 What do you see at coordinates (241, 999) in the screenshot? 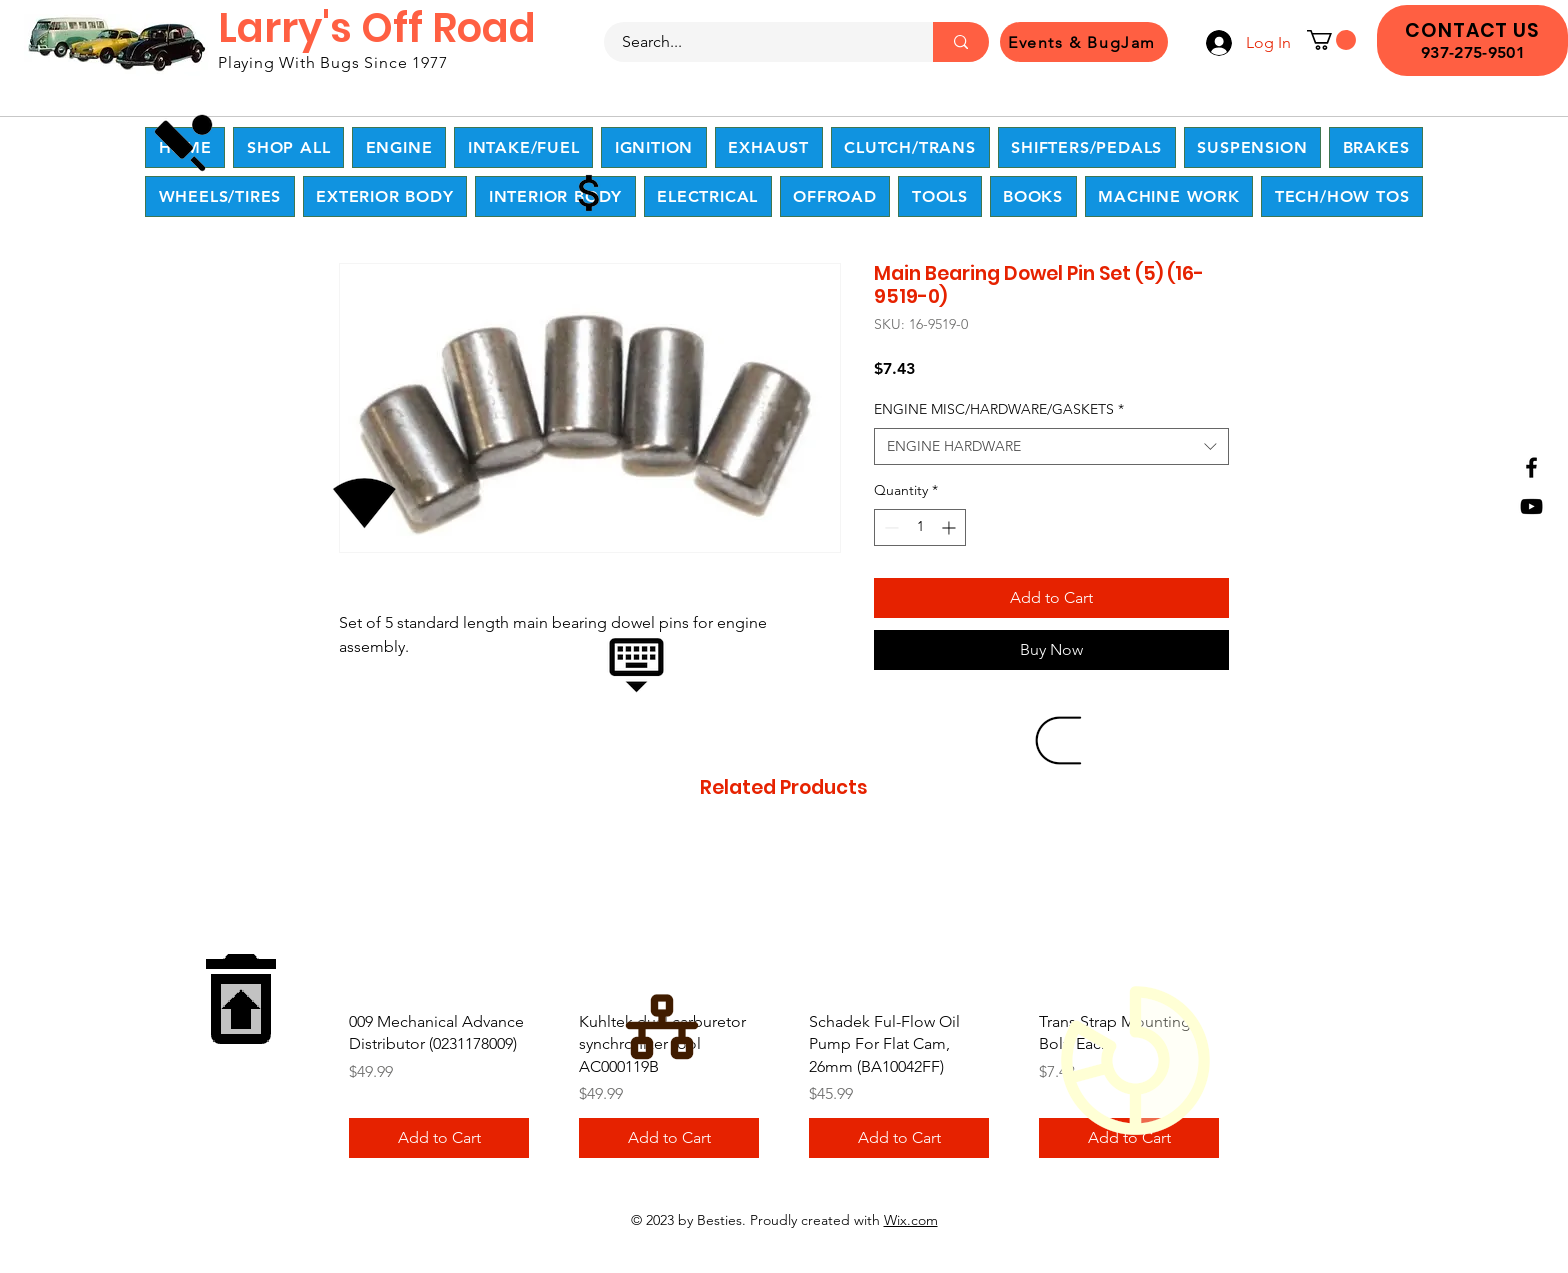
I see `restore a deleted item from trash` at bounding box center [241, 999].